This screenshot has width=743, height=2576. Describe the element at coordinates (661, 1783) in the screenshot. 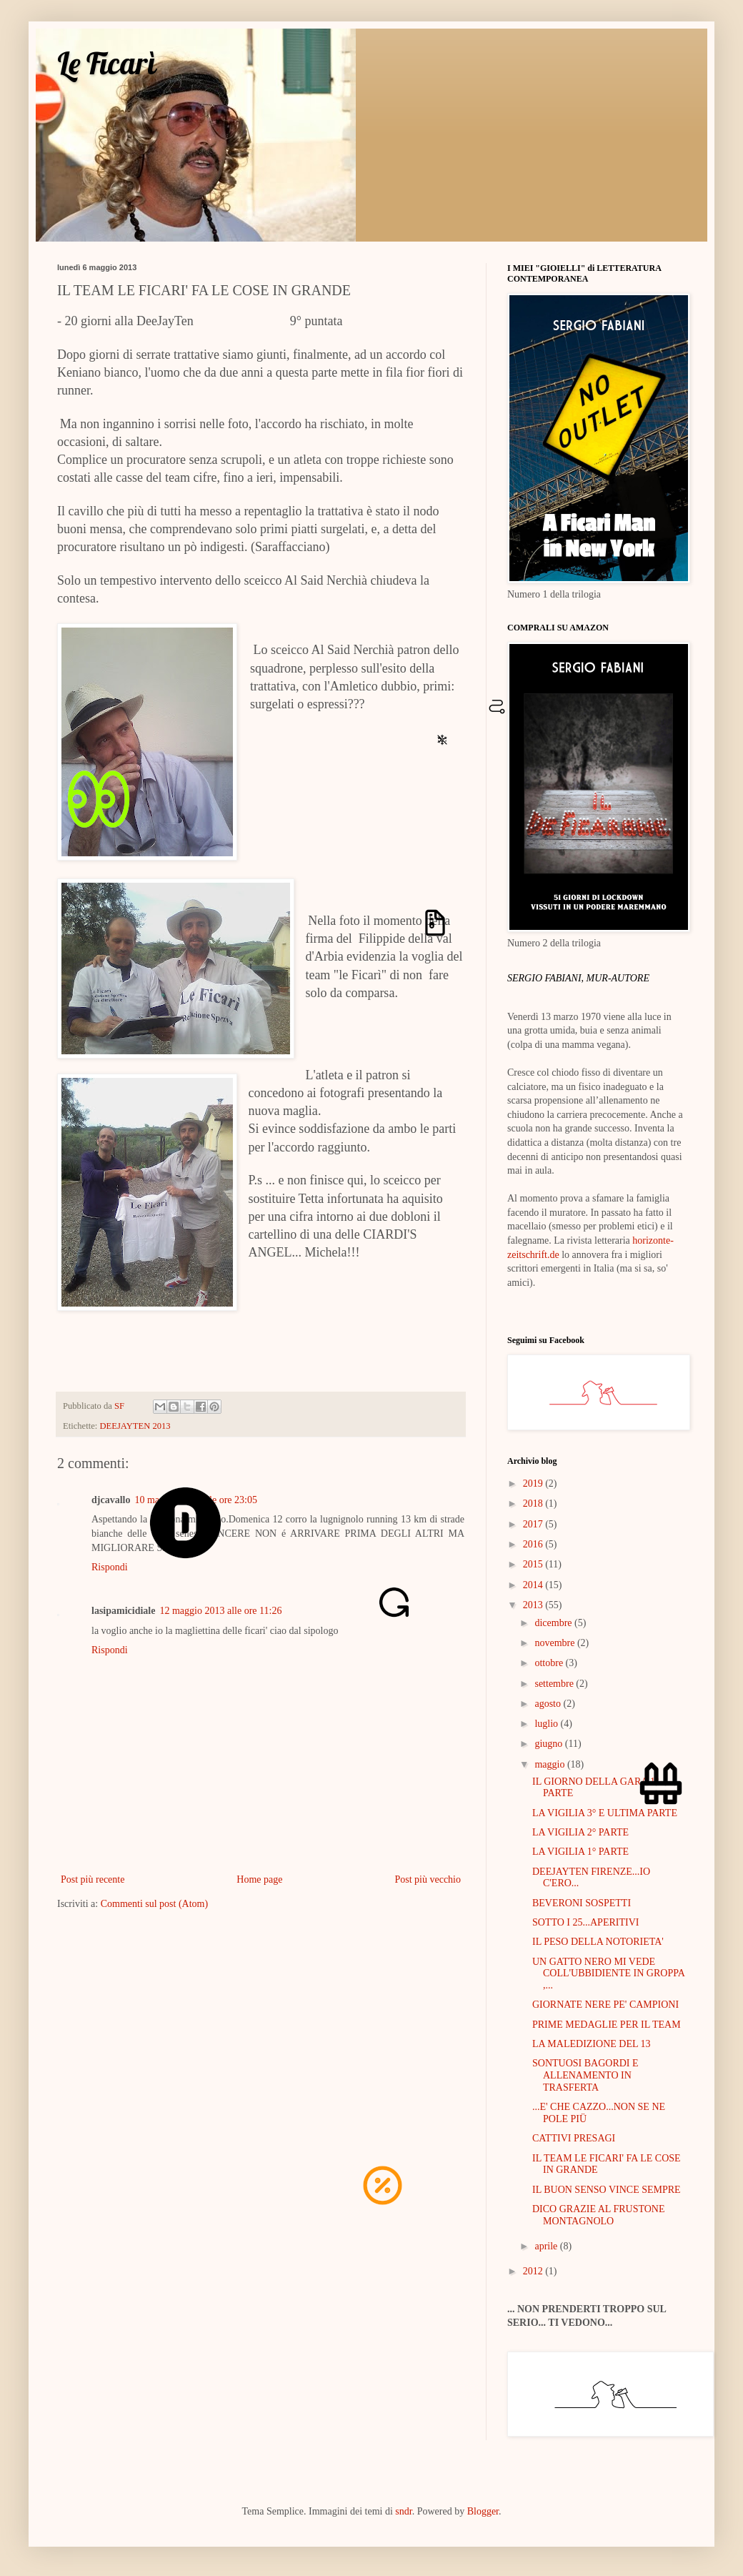

I see `access property boundary settings` at that location.